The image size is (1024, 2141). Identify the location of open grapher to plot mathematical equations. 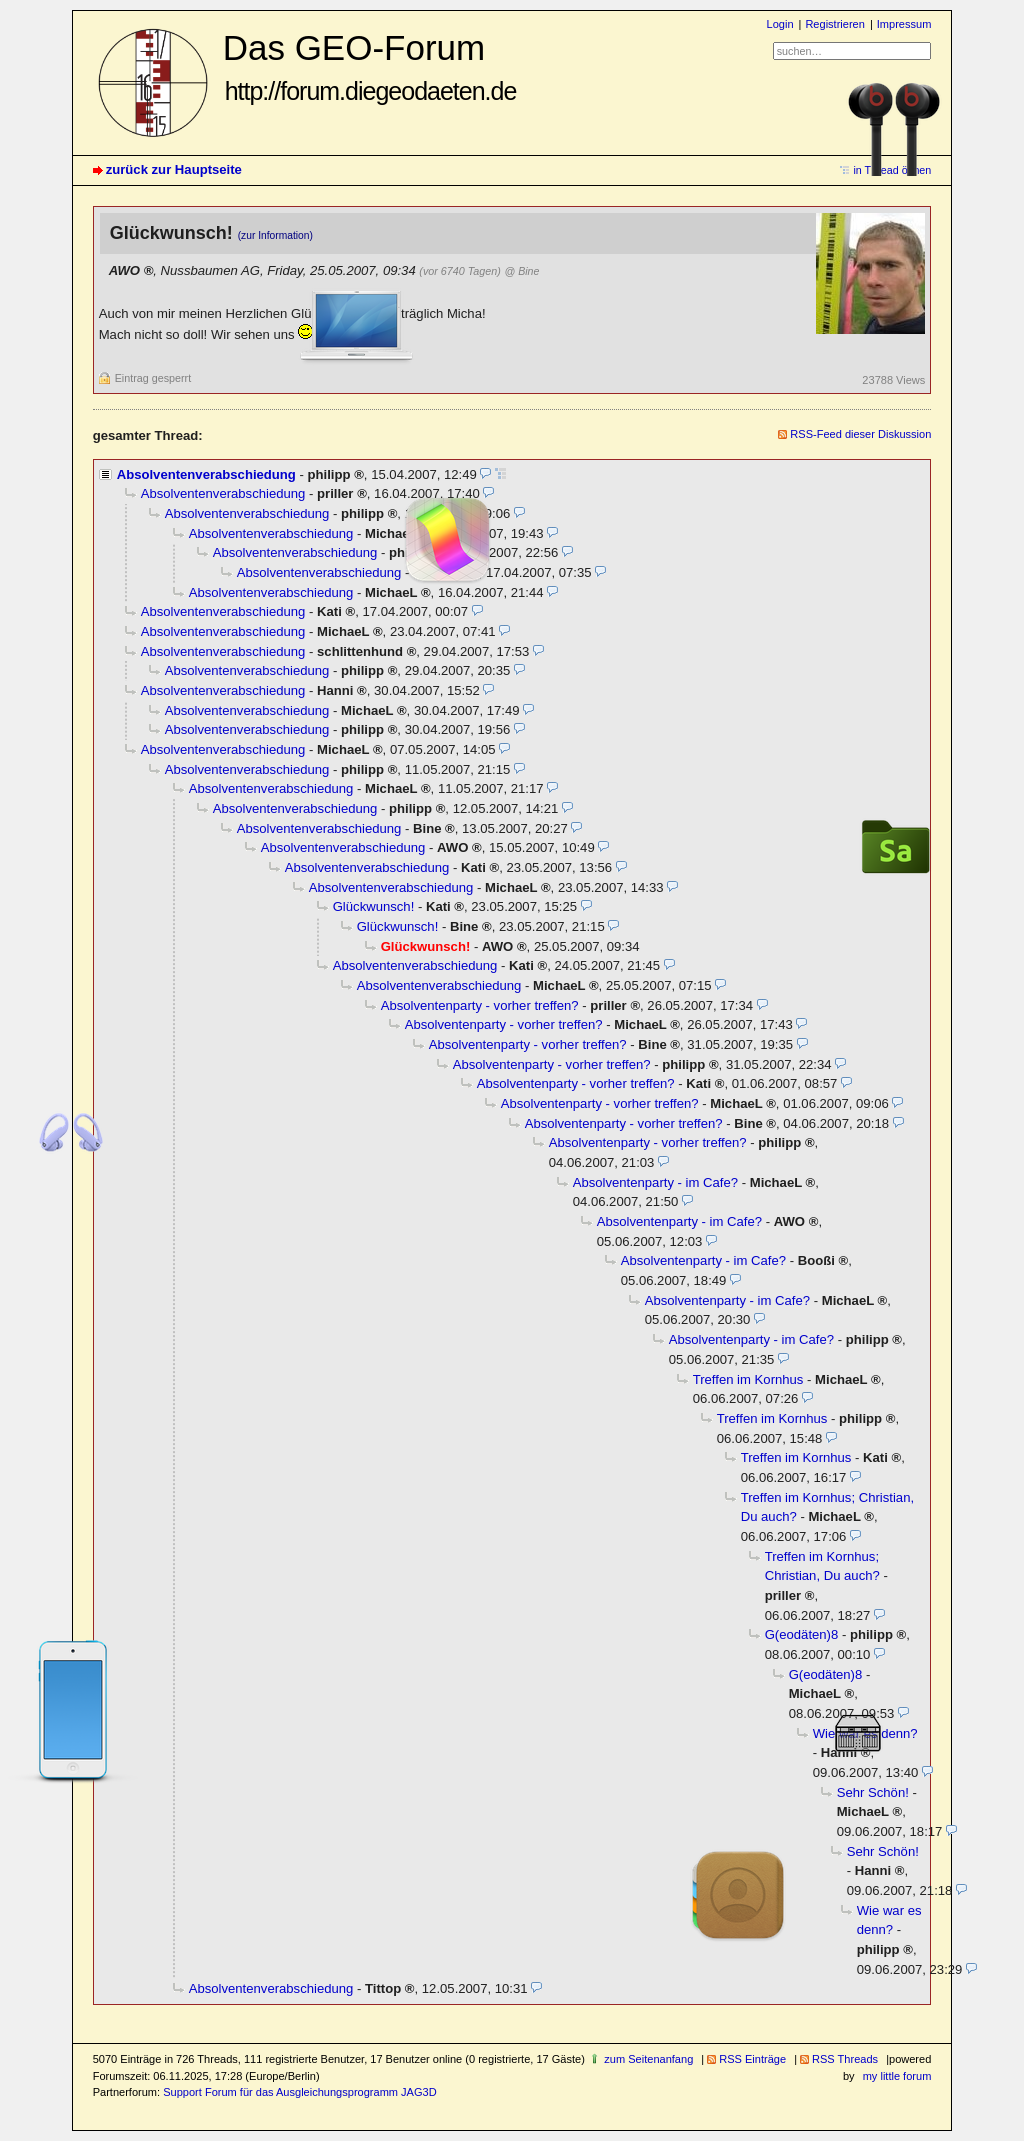
(447, 539).